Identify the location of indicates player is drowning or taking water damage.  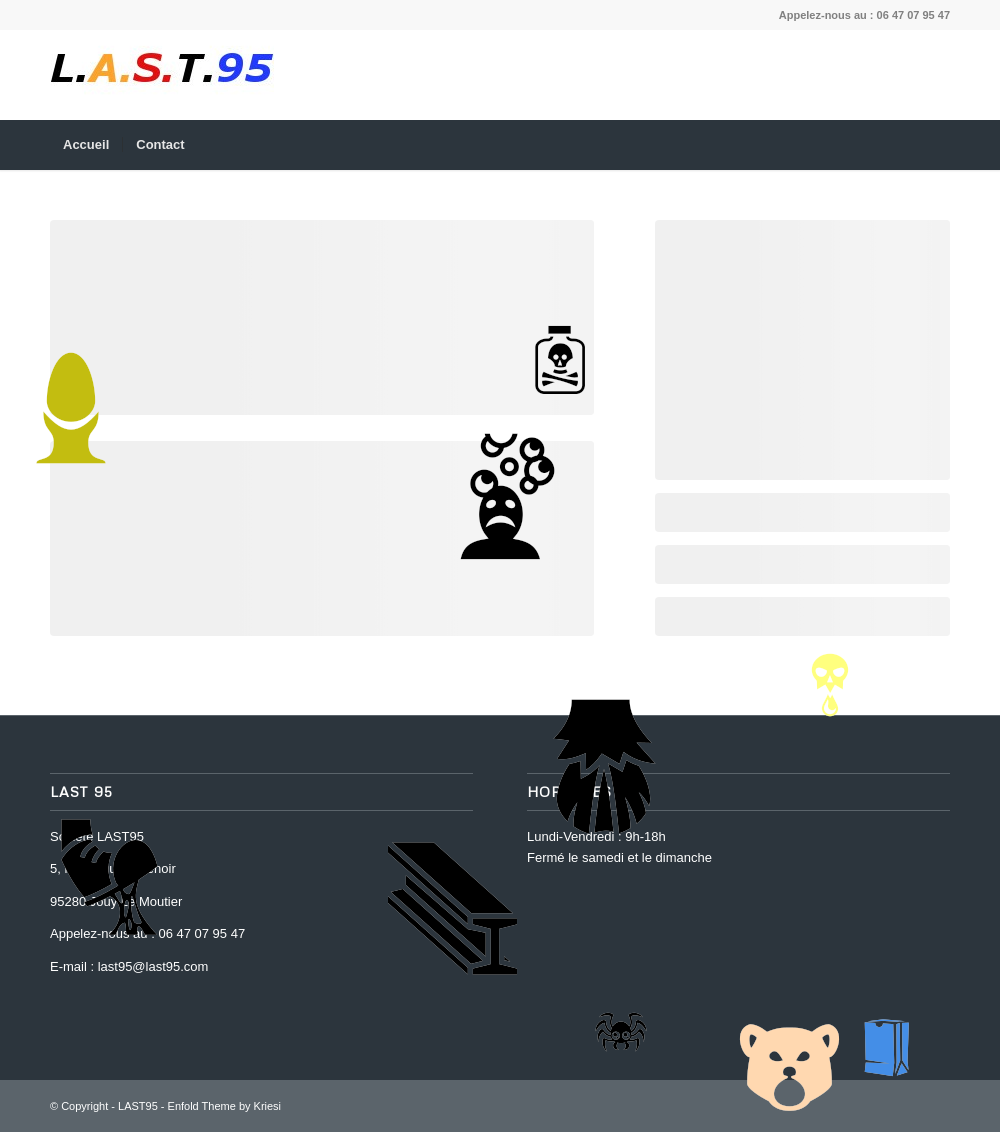
(501, 497).